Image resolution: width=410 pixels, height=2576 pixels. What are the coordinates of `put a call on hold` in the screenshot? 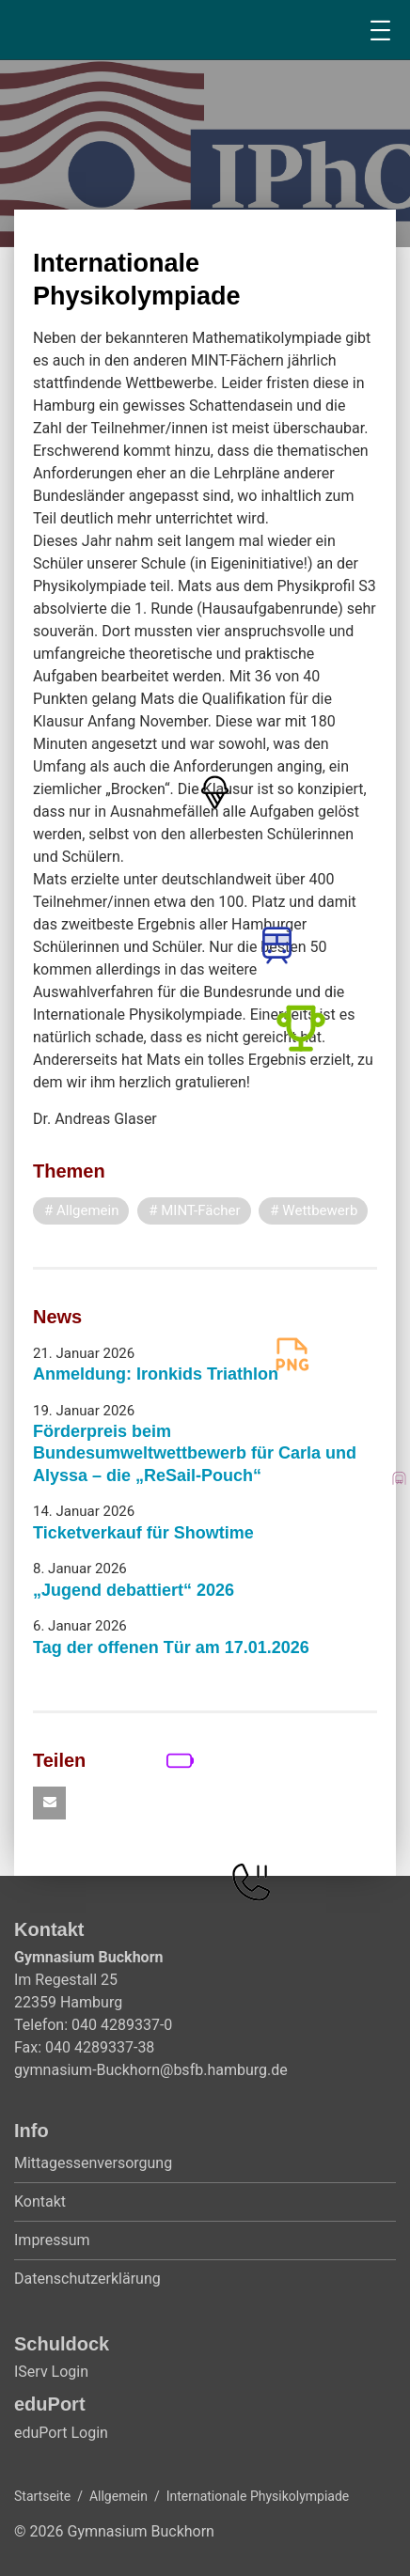 It's located at (252, 1881).